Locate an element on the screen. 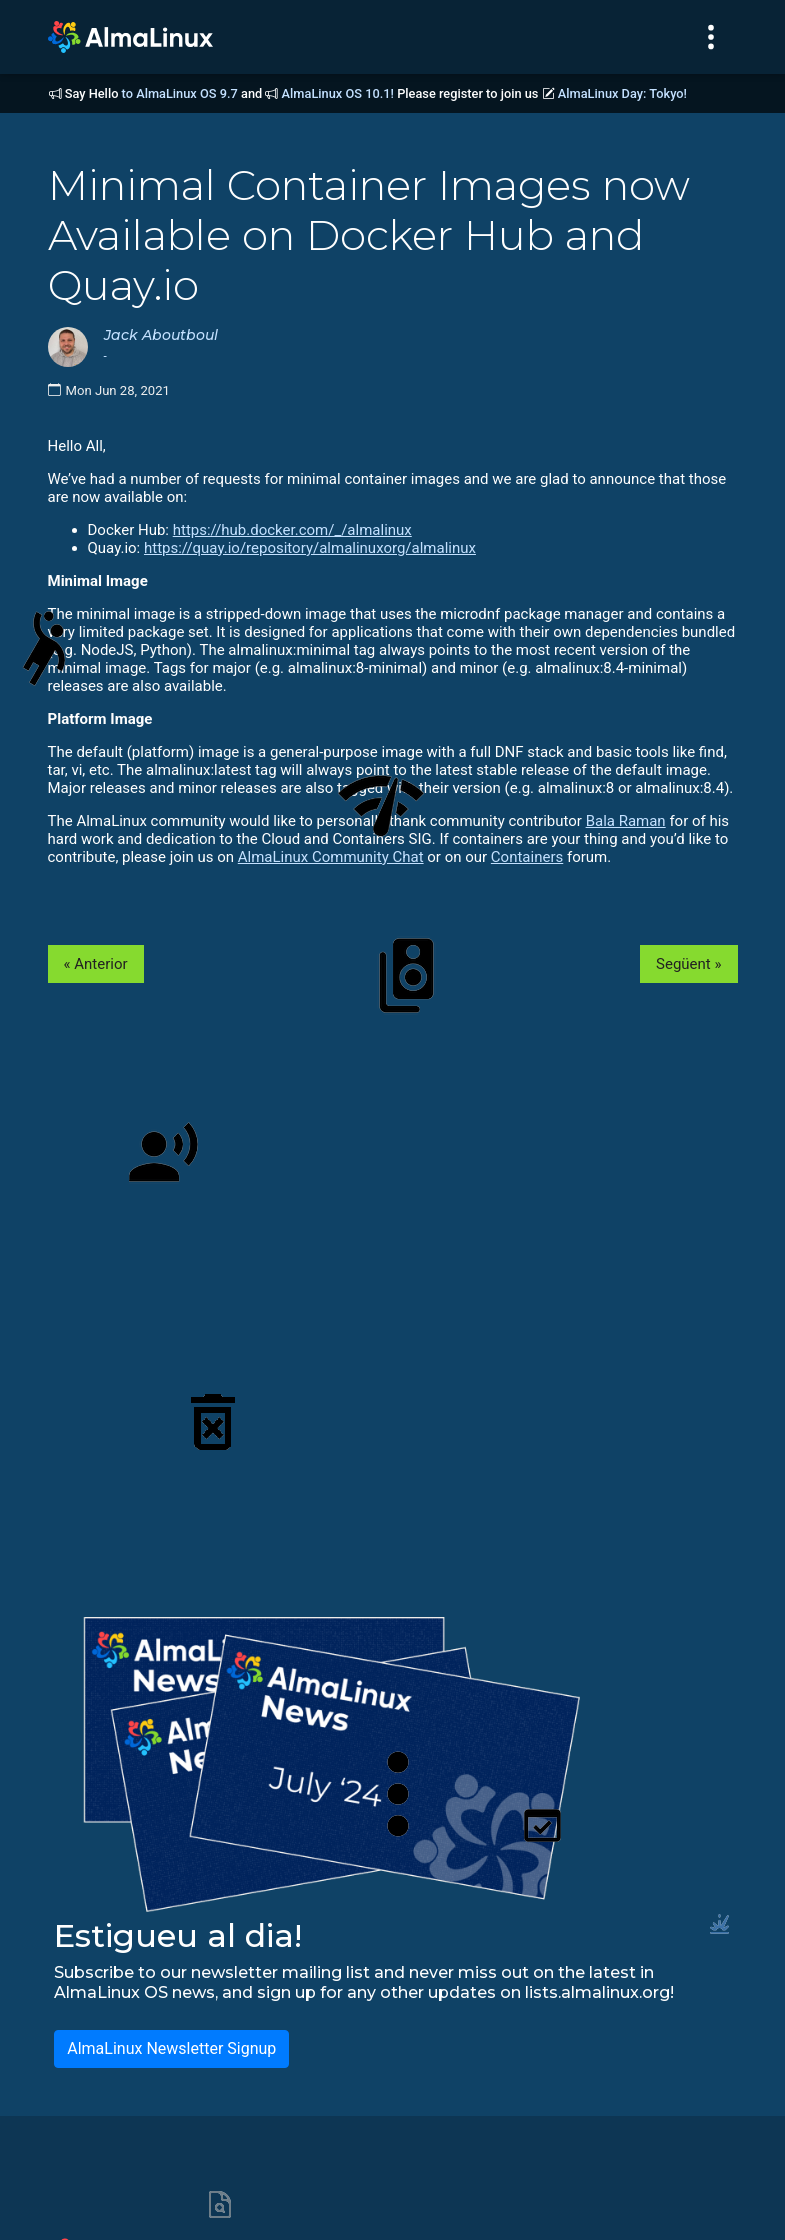  check network connection speed is located at coordinates (381, 805).